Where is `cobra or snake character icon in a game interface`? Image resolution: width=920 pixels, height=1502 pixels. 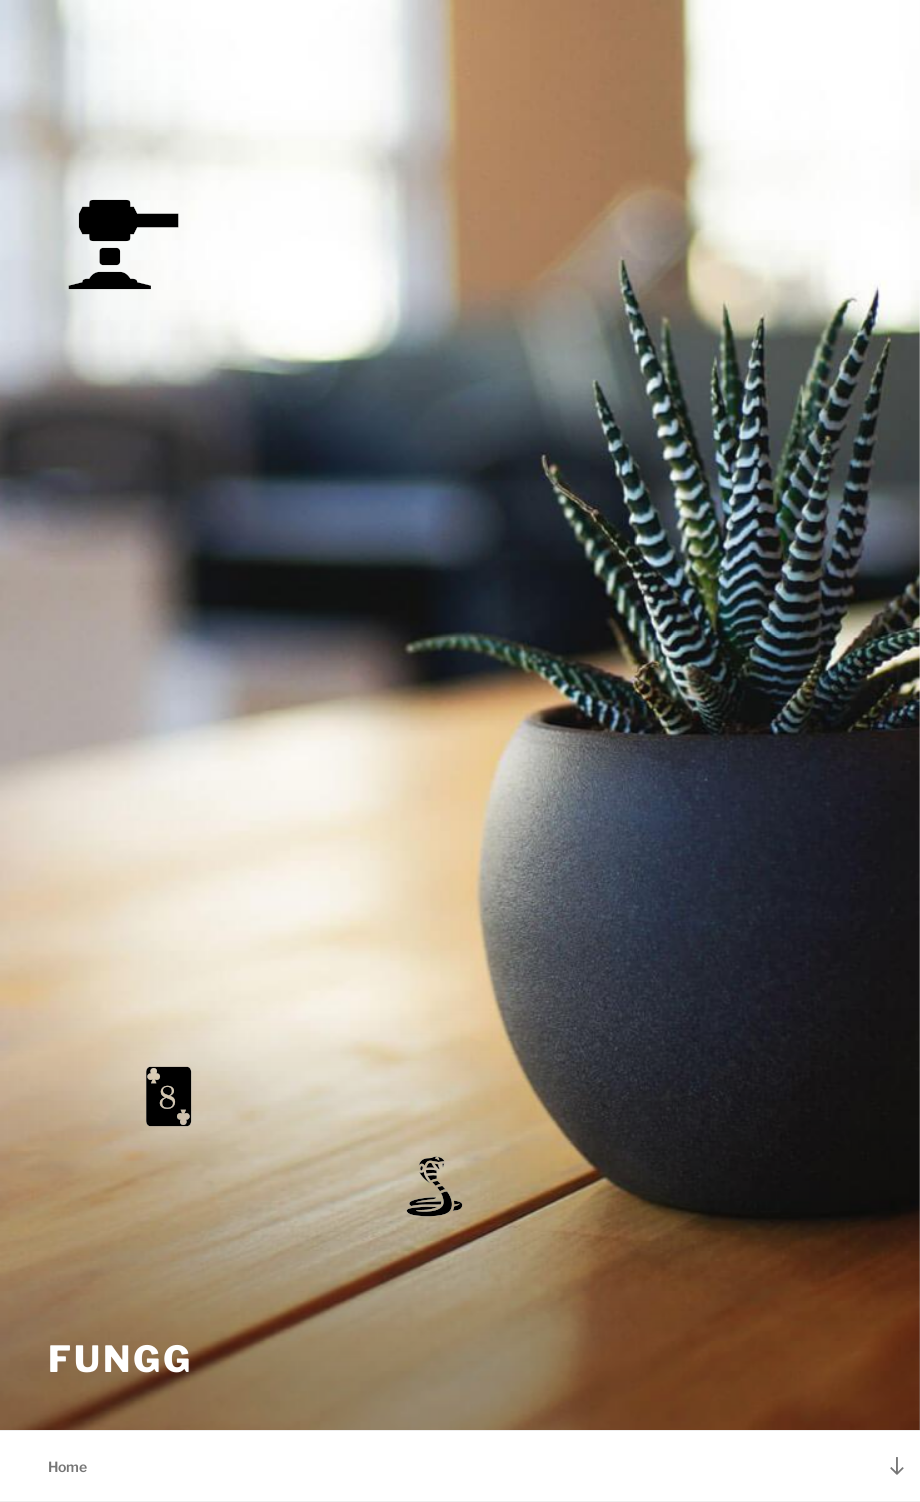 cobra or snake character icon in a game interface is located at coordinates (434, 1186).